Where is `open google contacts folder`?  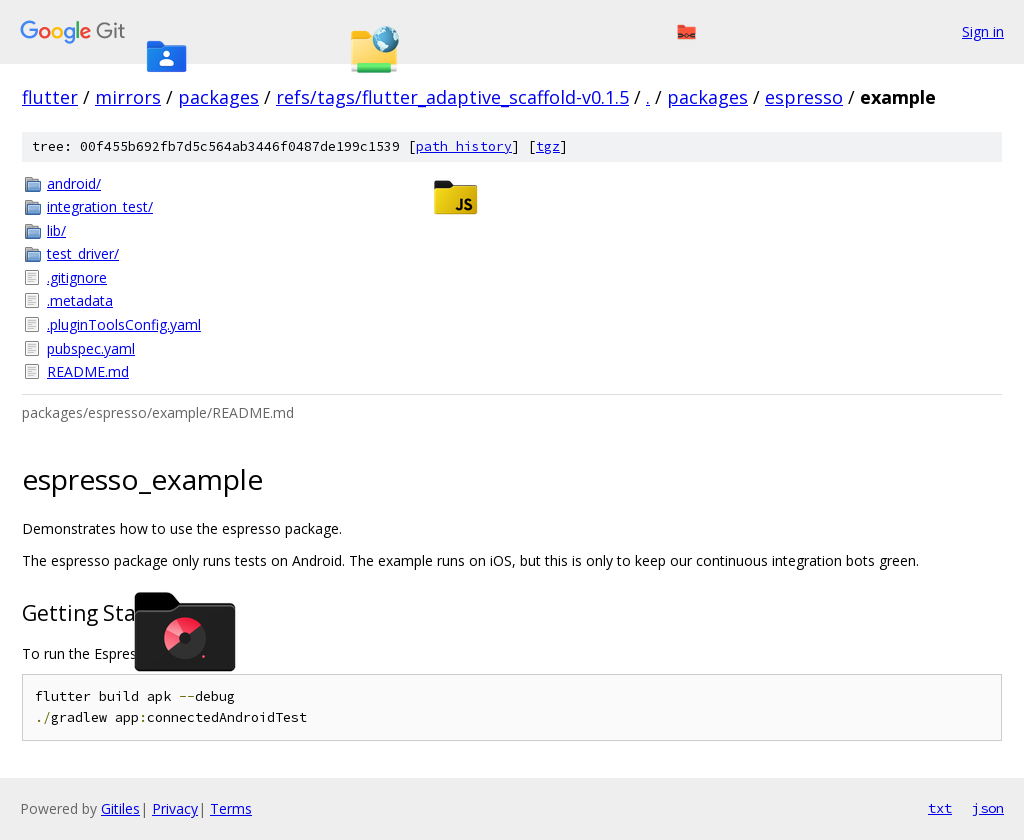
open google contacts folder is located at coordinates (166, 57).